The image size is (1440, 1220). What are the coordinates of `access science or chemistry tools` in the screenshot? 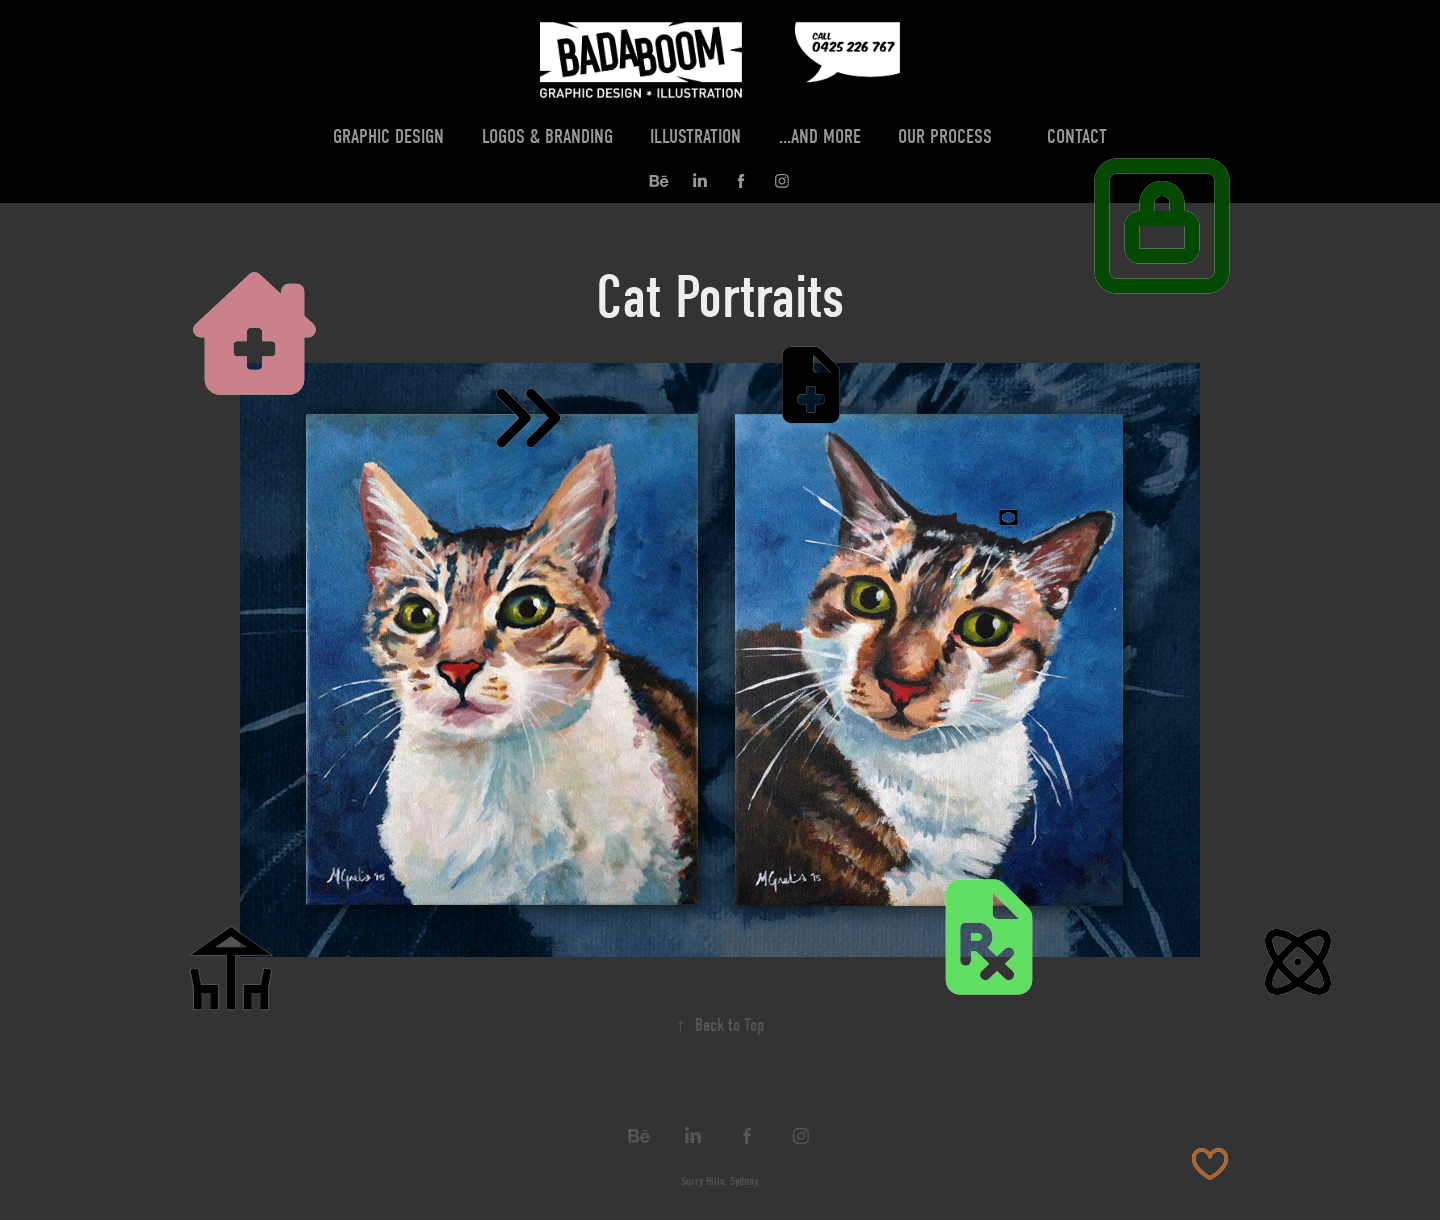 It's located at (1298, 962).